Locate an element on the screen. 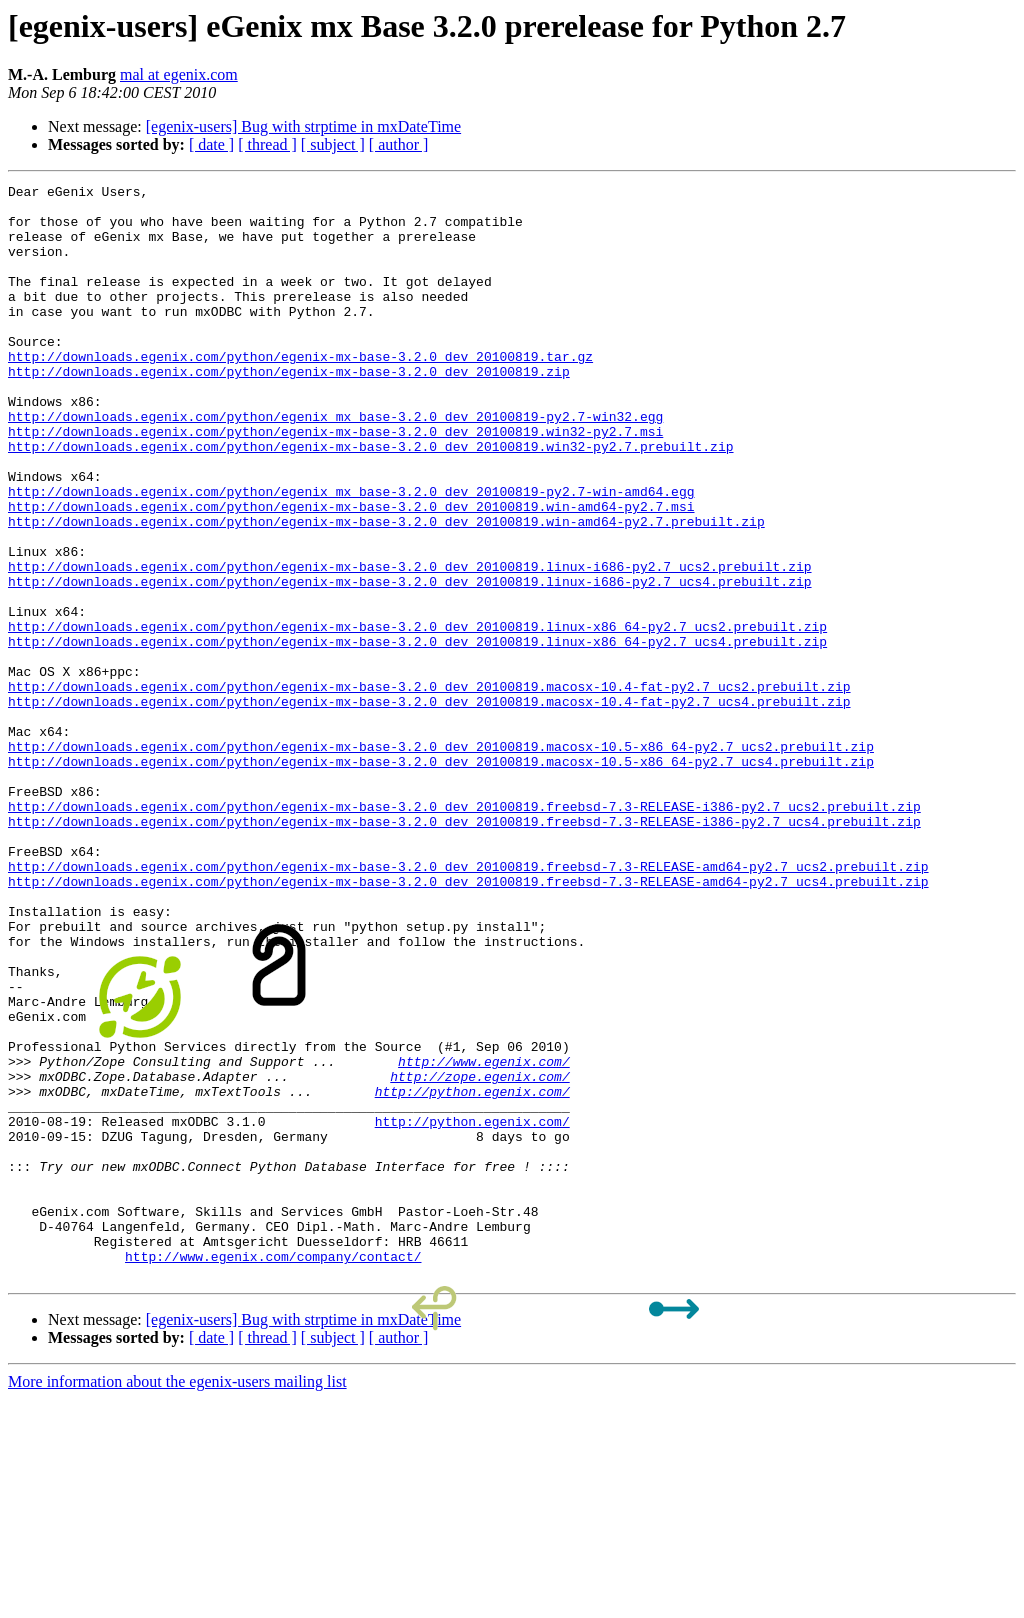  proceed to the next step is located at coordinates (674, 1309).